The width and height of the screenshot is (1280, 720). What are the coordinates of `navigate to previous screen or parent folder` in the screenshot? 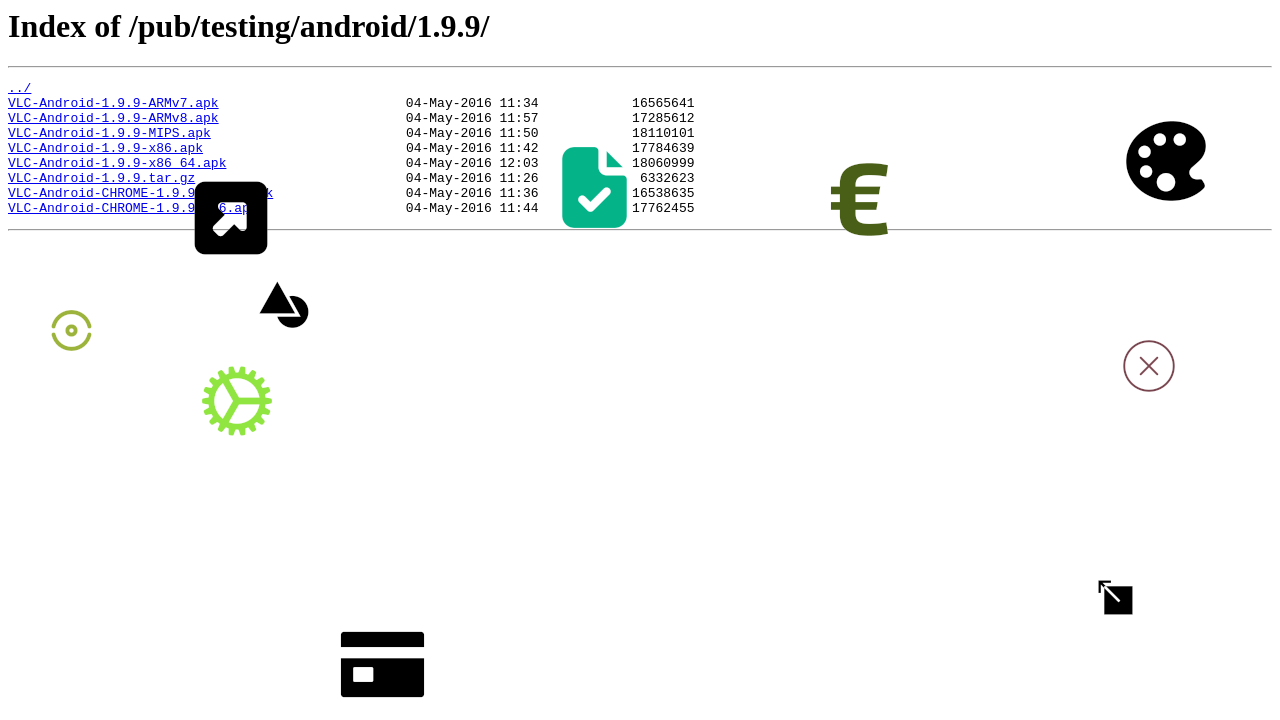 It's located at (1115, 597).